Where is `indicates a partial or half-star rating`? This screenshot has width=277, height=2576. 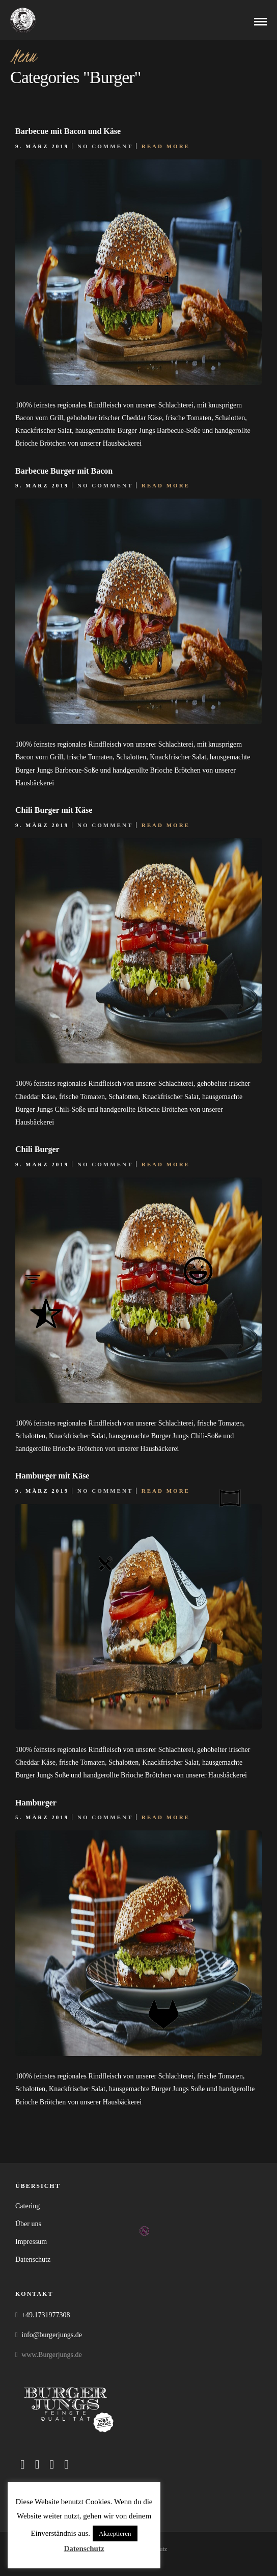
indicates a partial or half-star rating is located at coordinates (46, 1313).